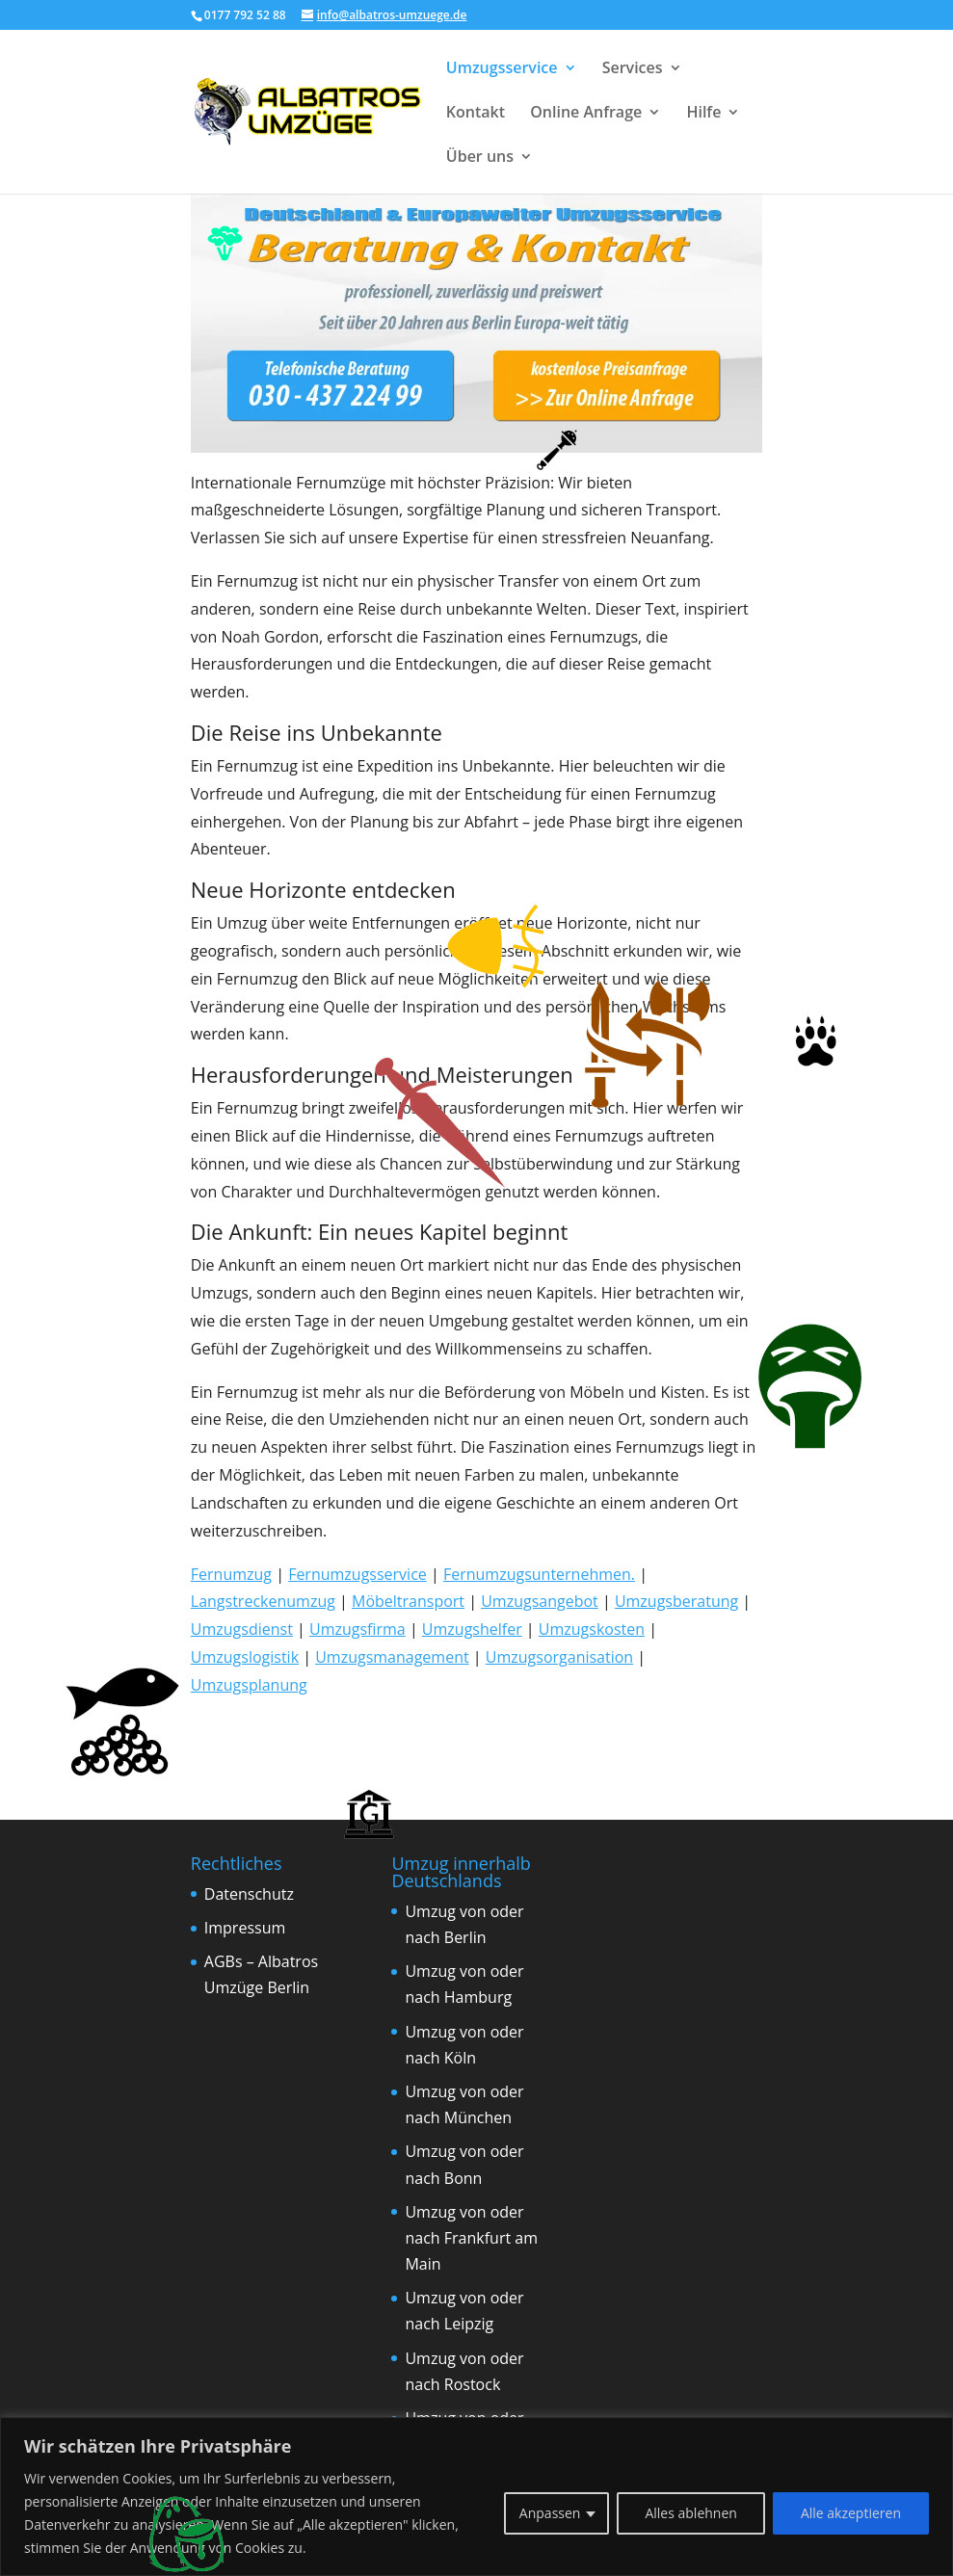 This screenshot has width=953, height=2576. Describe the element at coordinates (815, 1042) in the screenshot. I see `access pet-related features or settings` at that location.